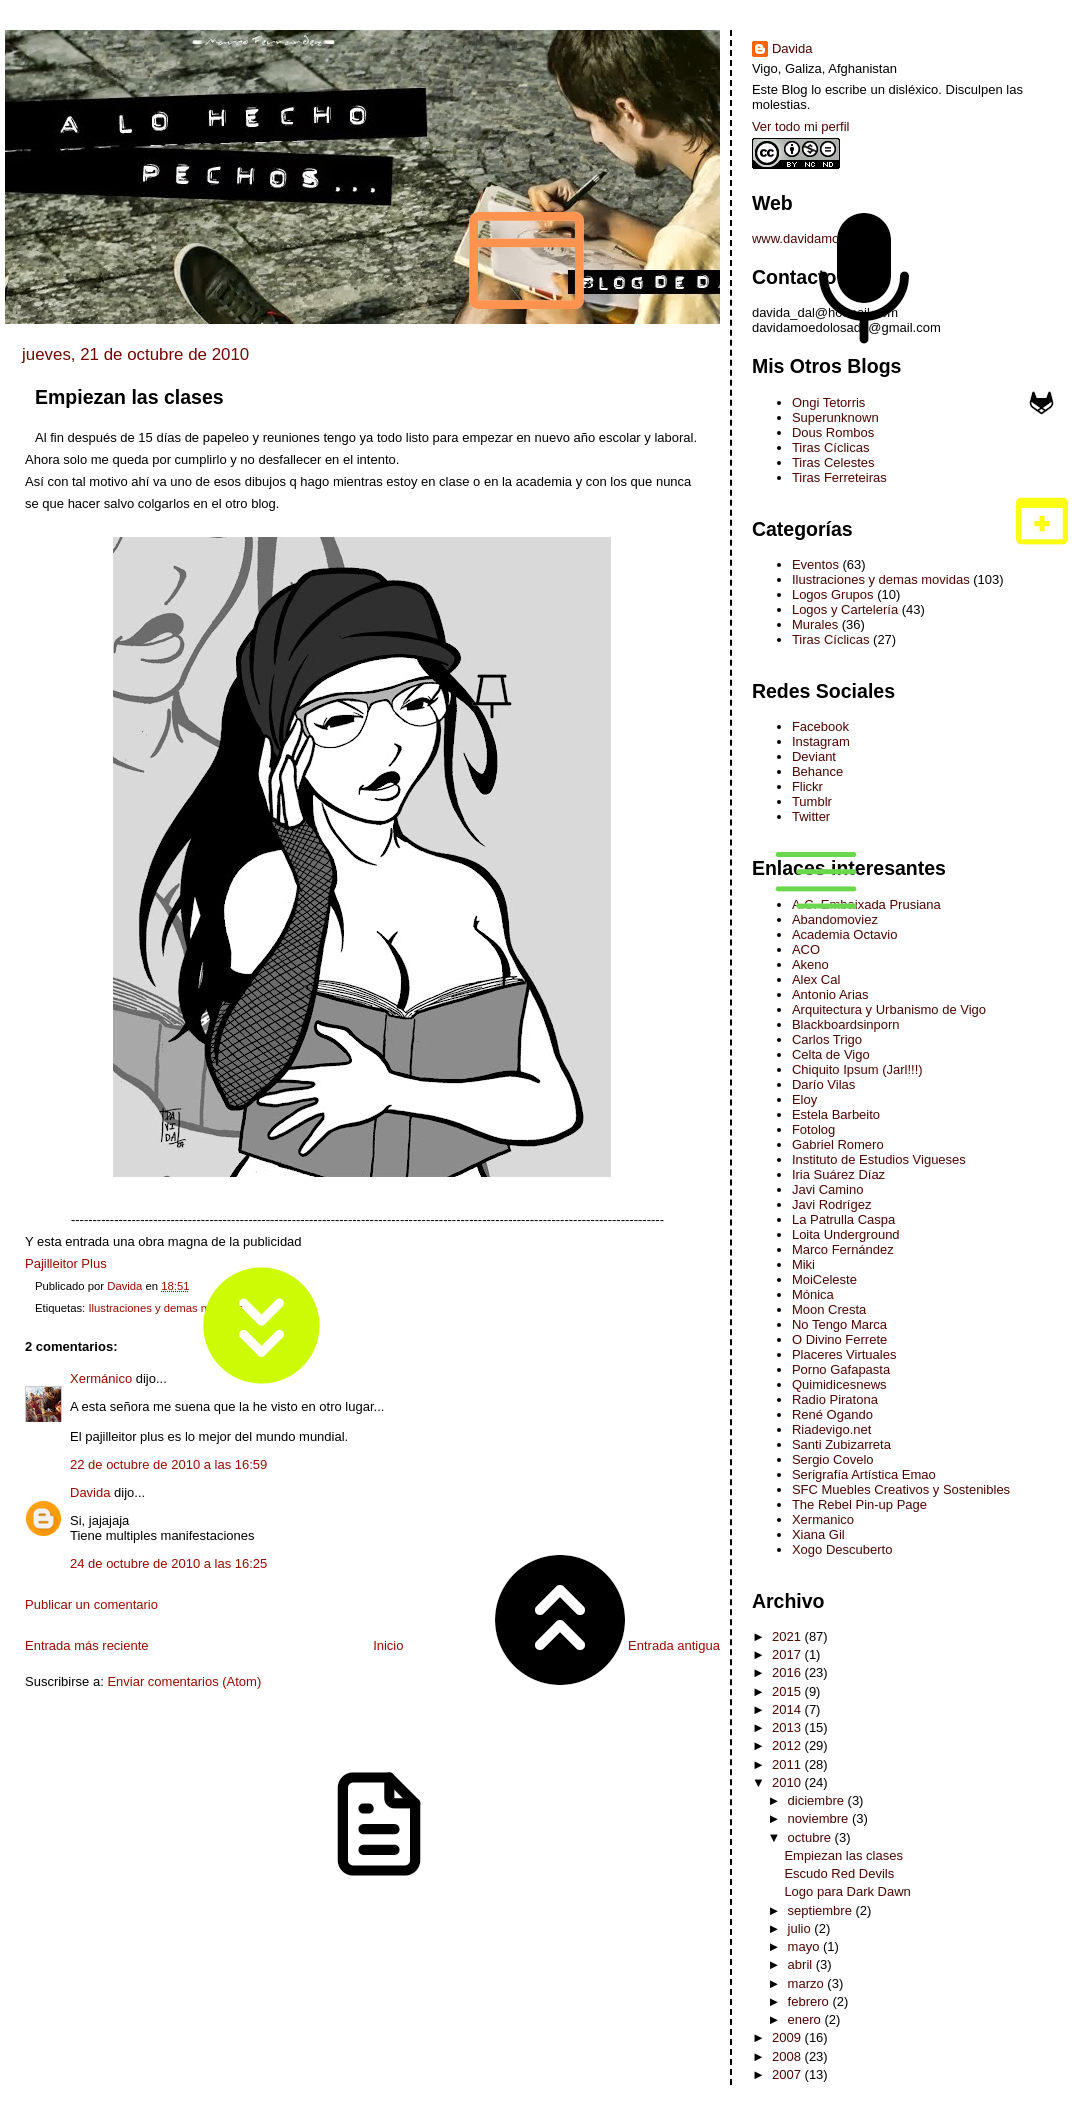  Describe the element at coordinates (1042, 521) in the screenshot. I see `open a new window` at that location.